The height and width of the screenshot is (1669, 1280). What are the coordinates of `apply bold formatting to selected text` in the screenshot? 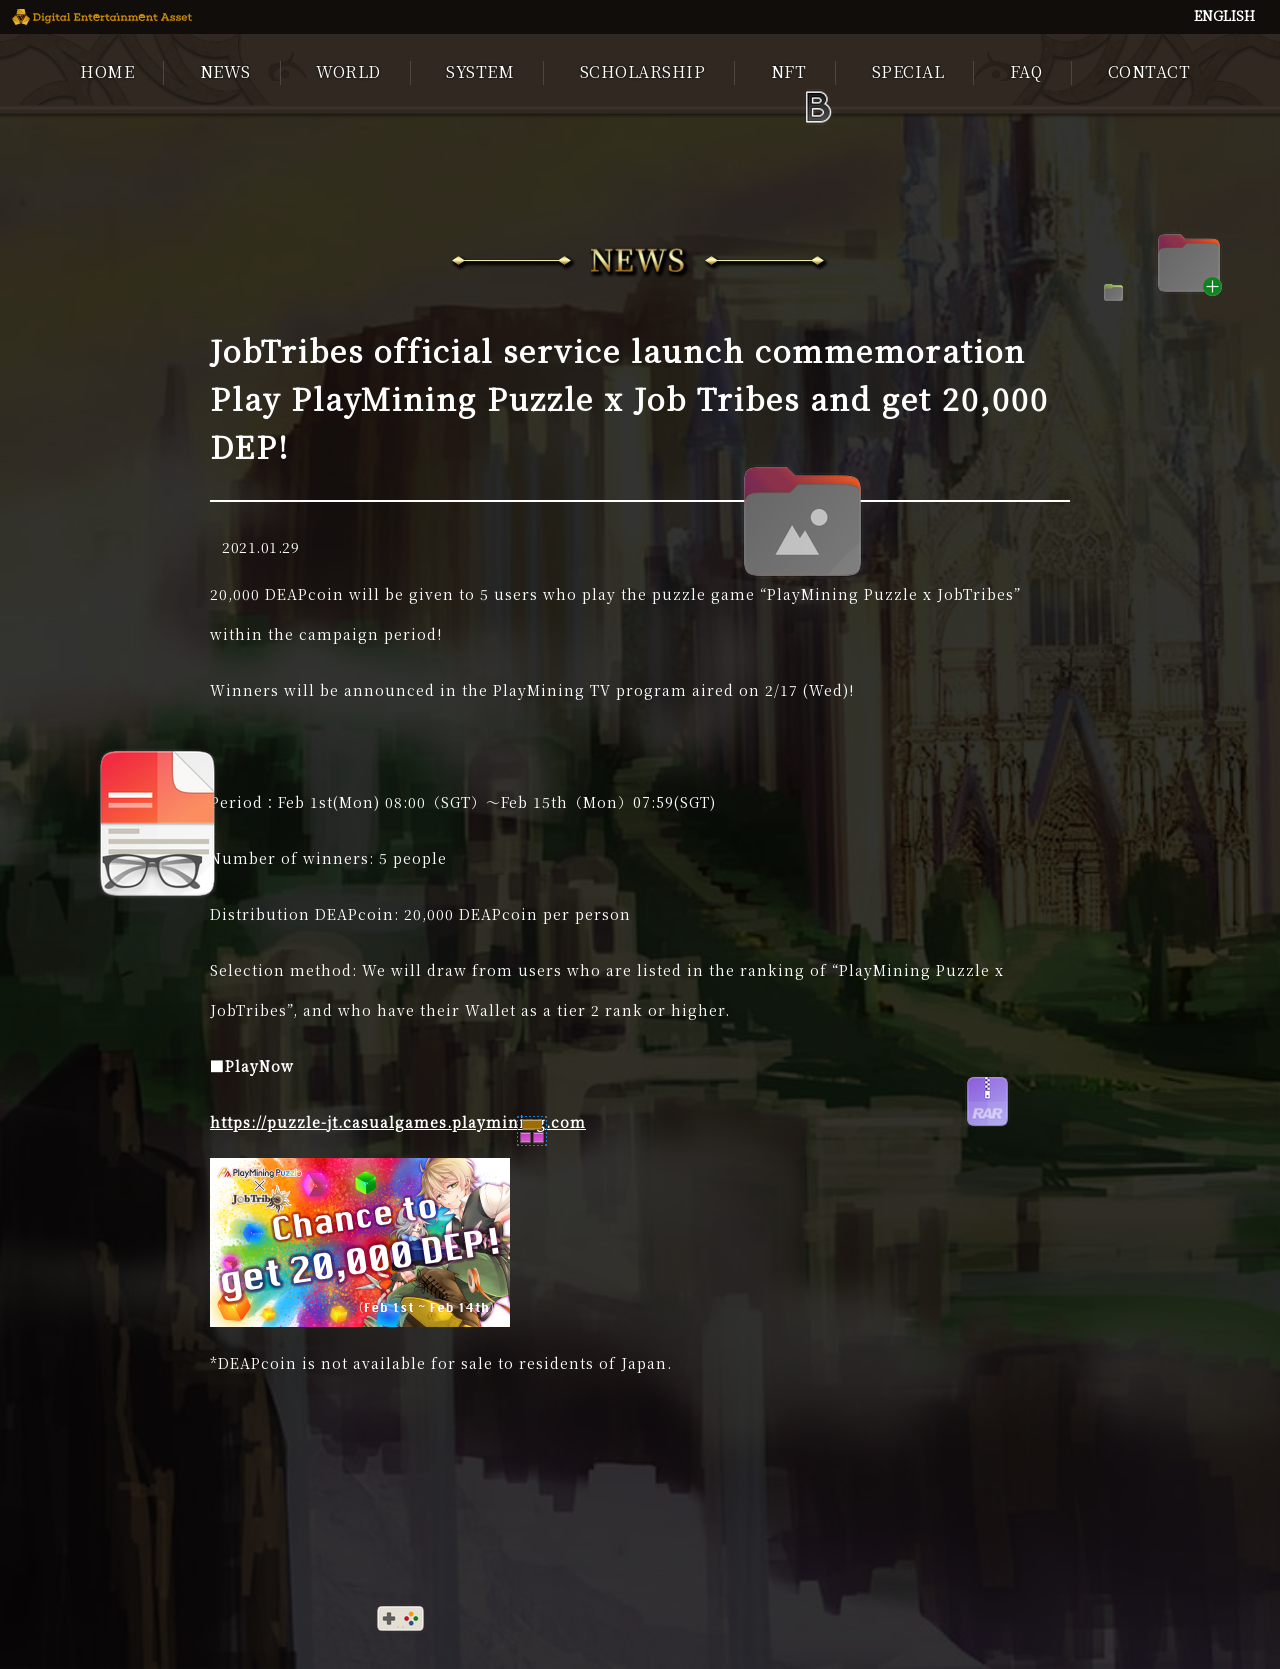 It's located at (818, 107).